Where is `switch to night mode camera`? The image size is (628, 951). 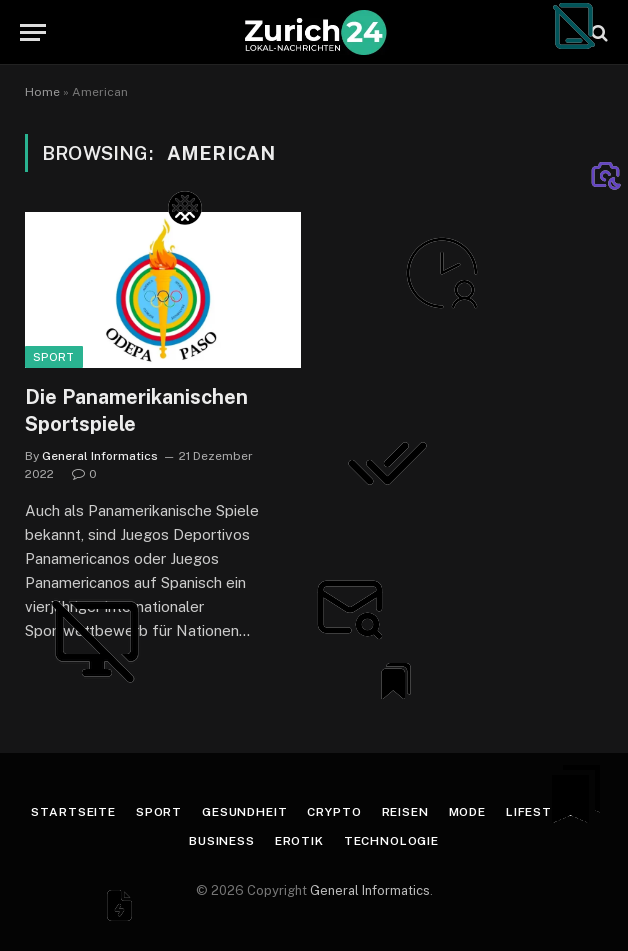
switch to night mode camera is located at coordinates (605, 174).